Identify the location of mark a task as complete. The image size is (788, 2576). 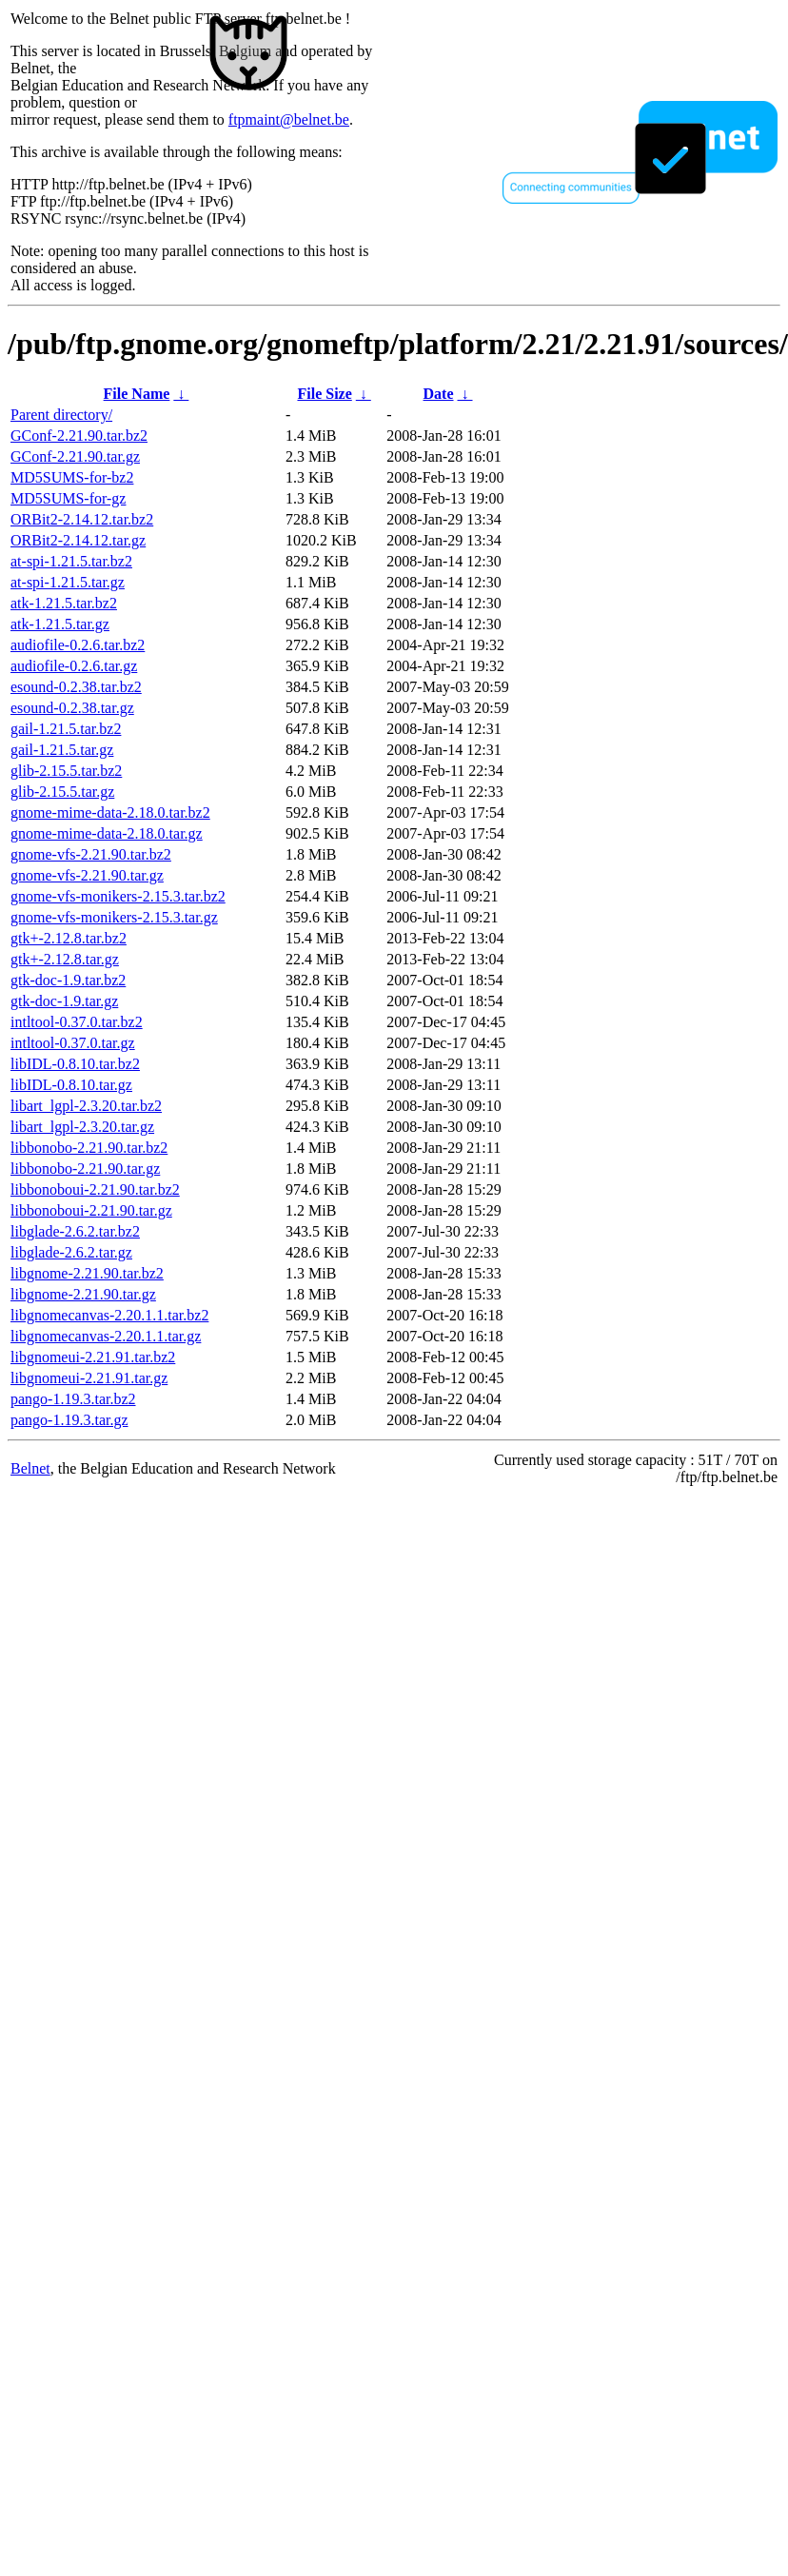
(670, 158).